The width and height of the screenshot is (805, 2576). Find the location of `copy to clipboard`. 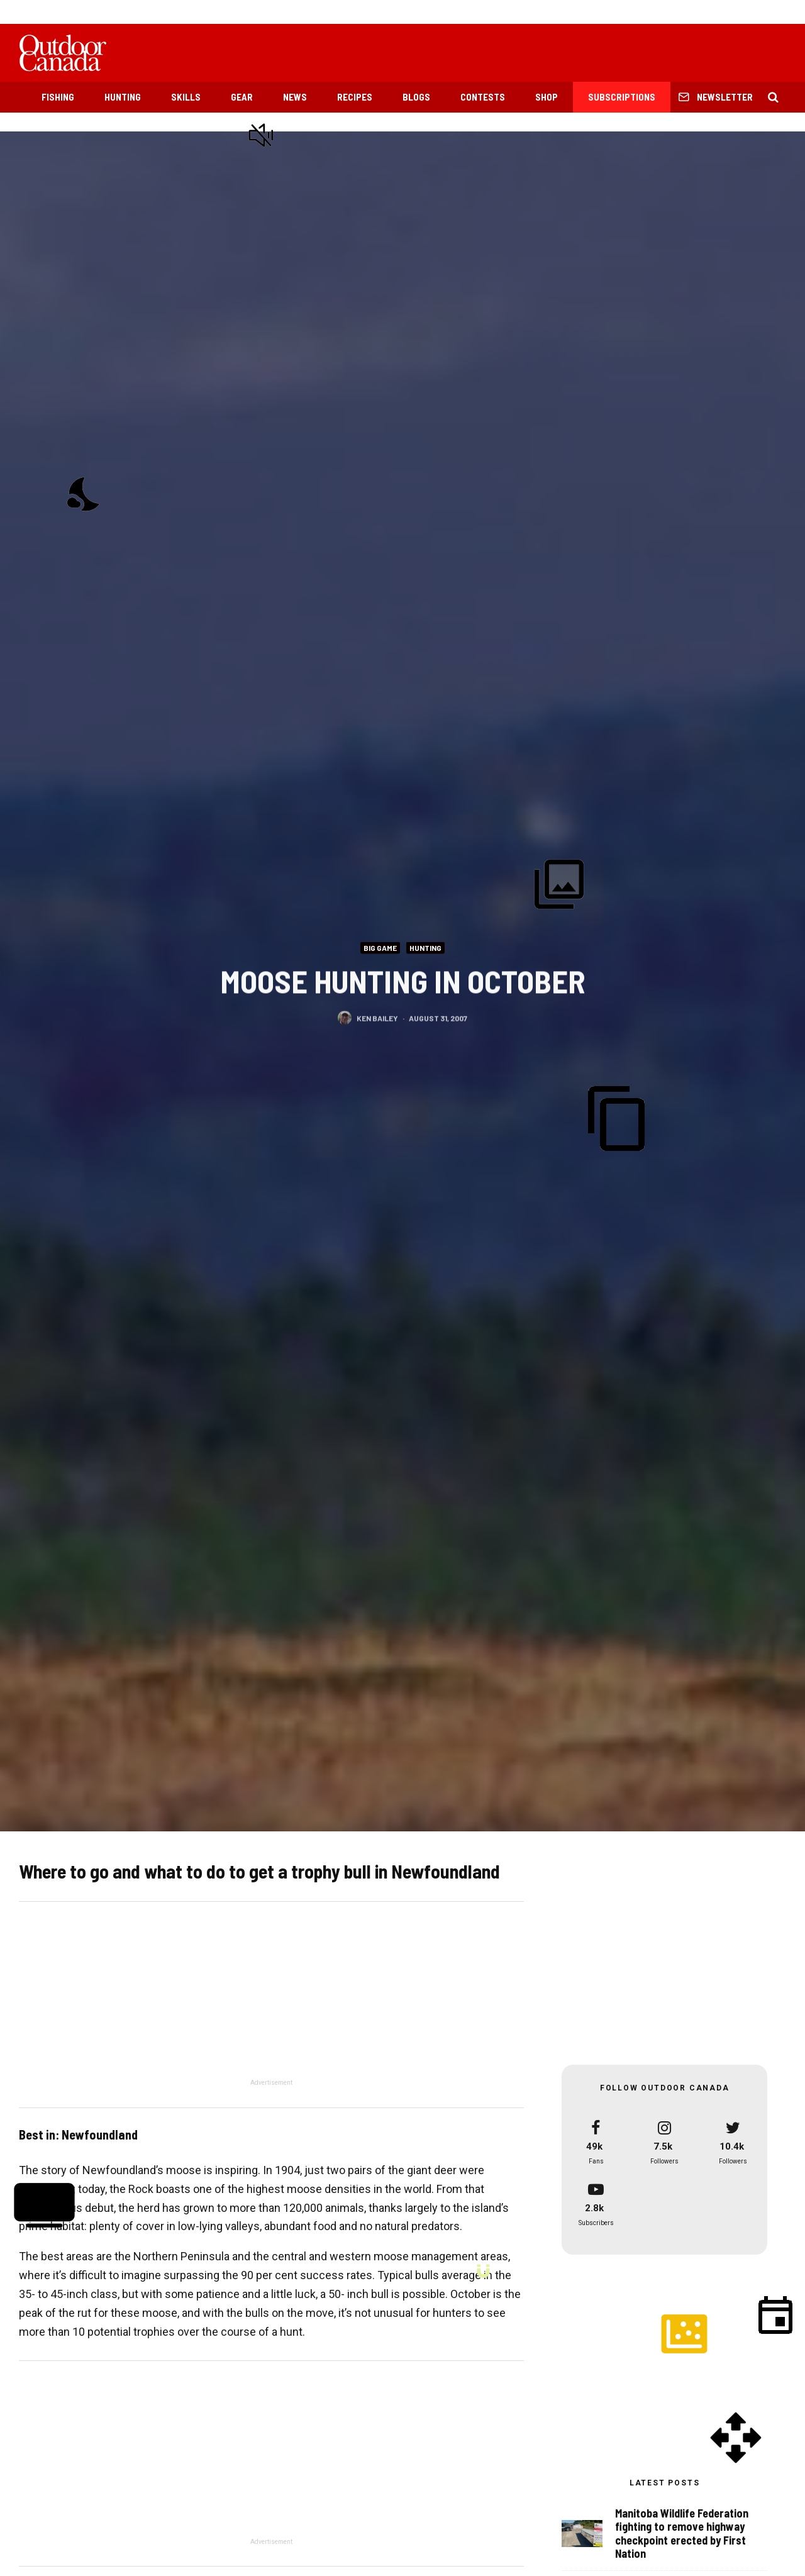

copy to clipboard is located at coordinates (618, 1118).